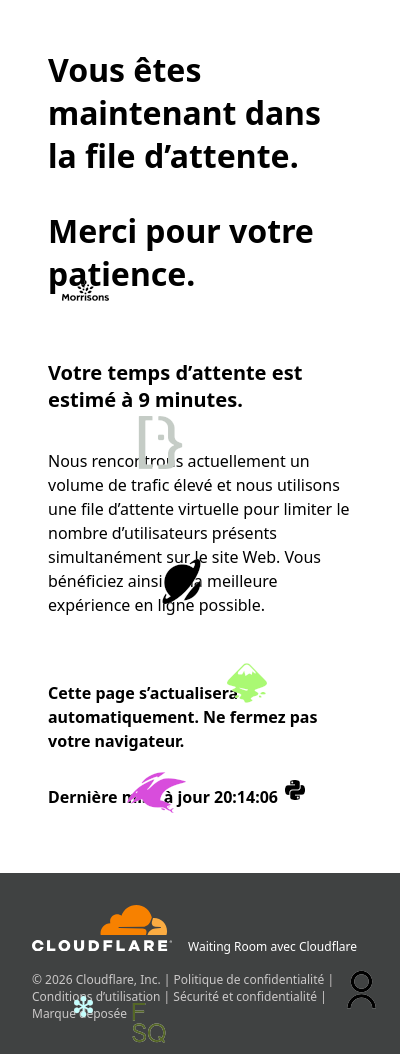  I want to click on open foursquare app, so click(149, 1023).